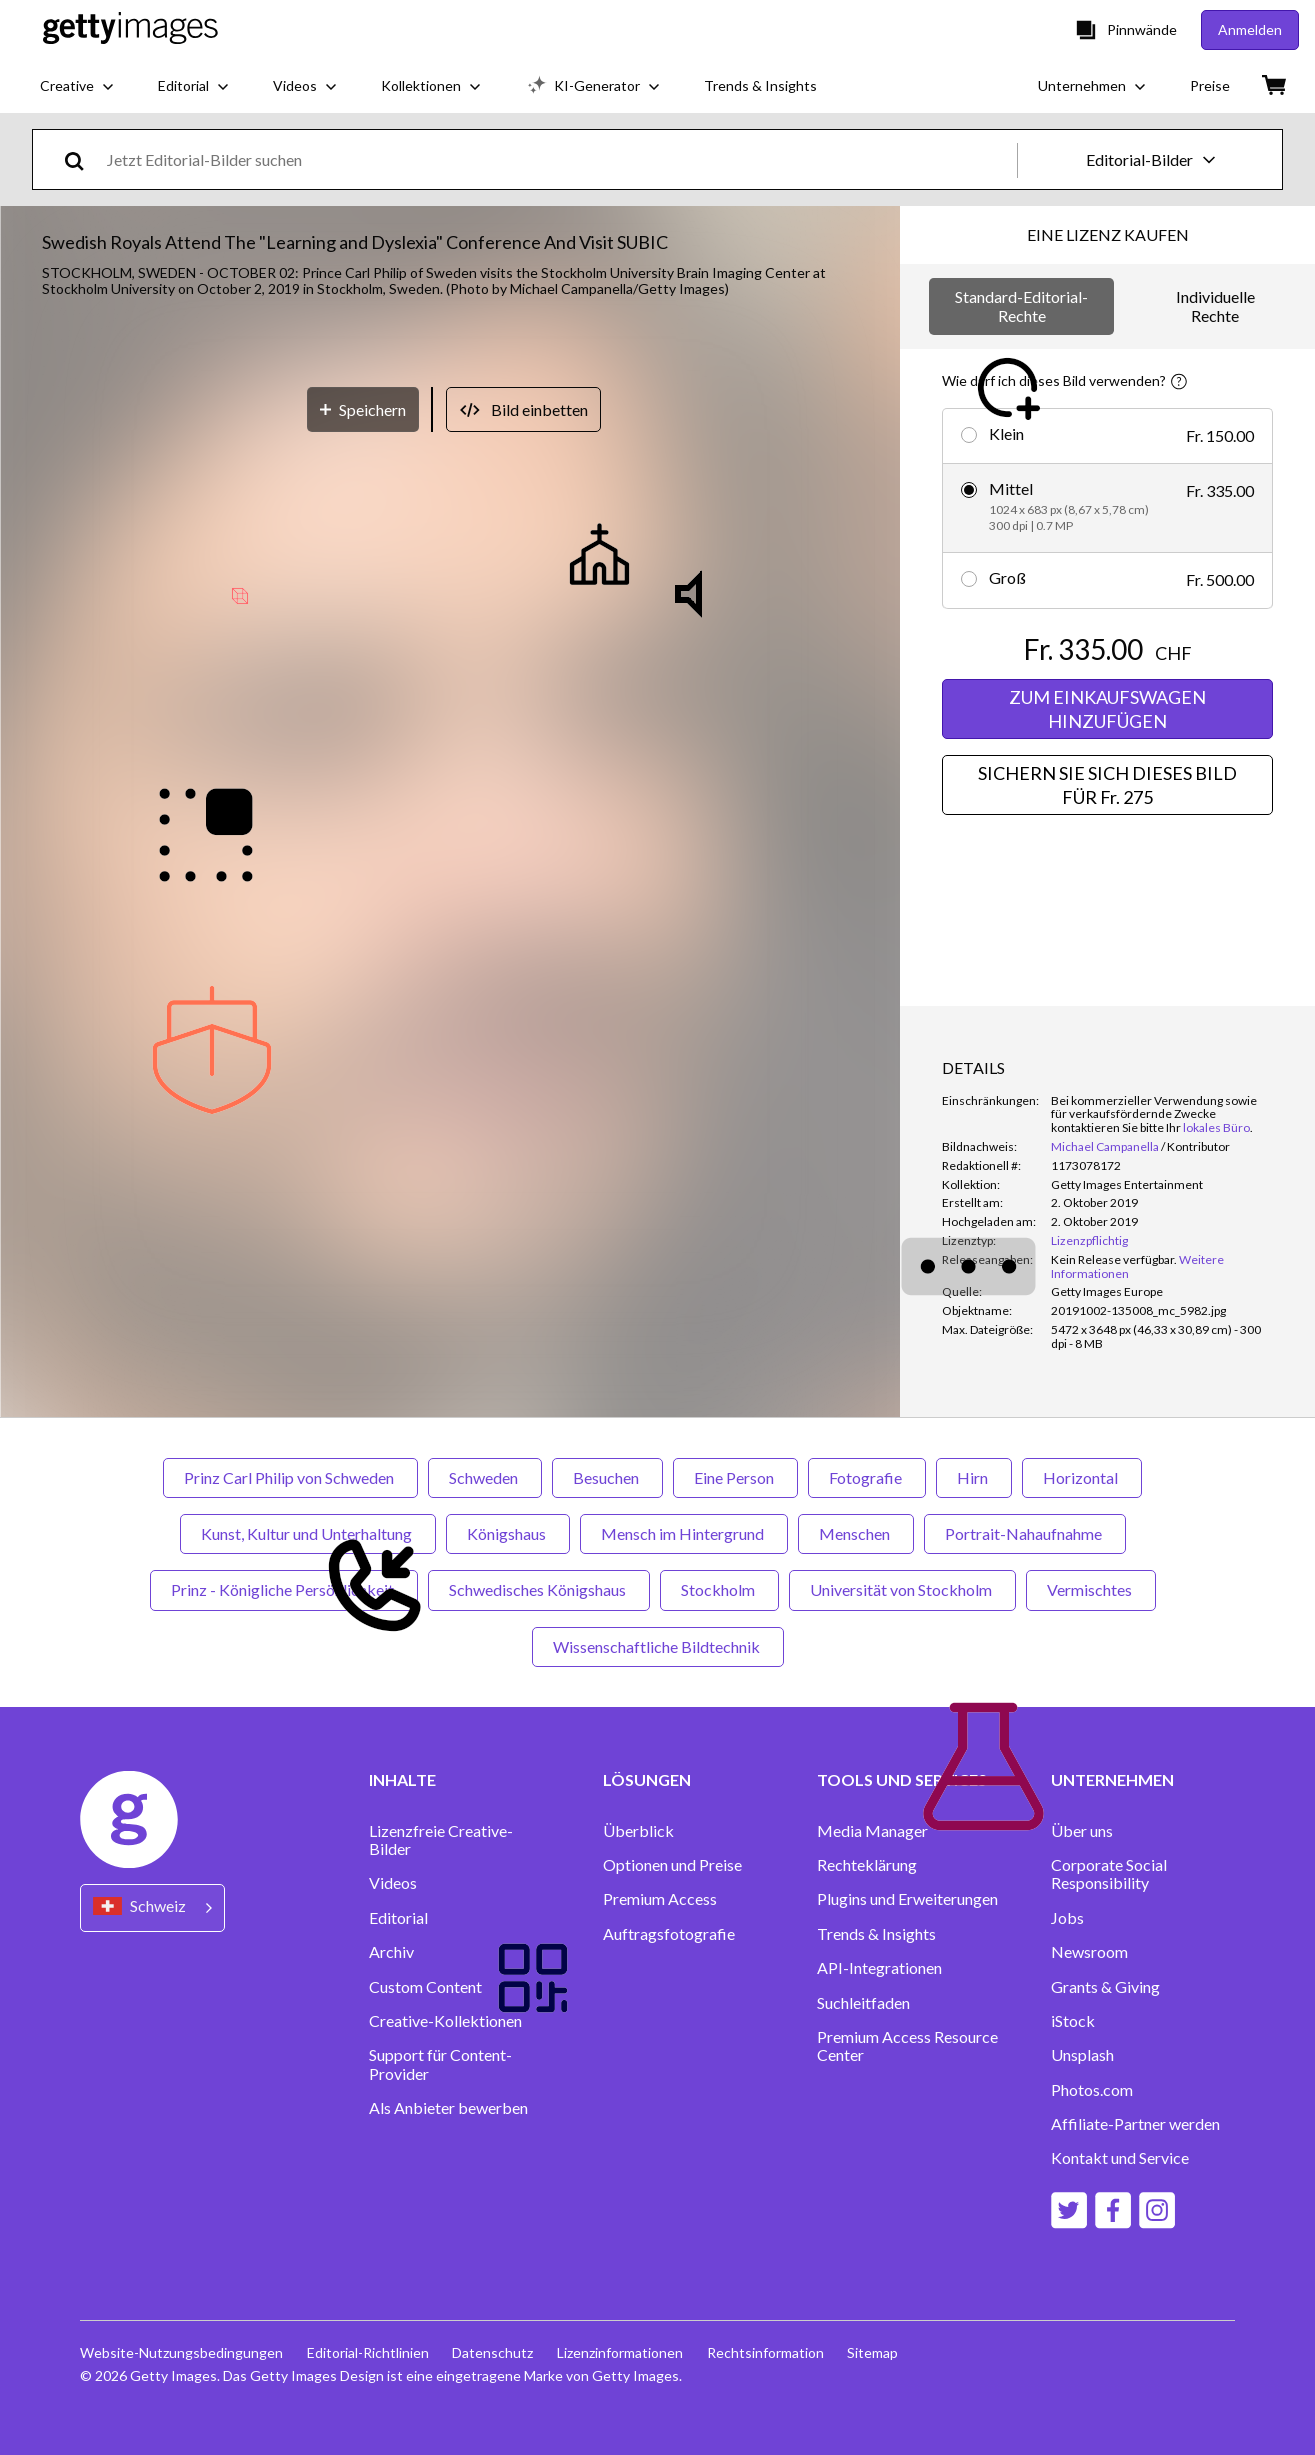 The image size is (1315, 2455). I want to click on align element to top-right corner, so click(206, 835).